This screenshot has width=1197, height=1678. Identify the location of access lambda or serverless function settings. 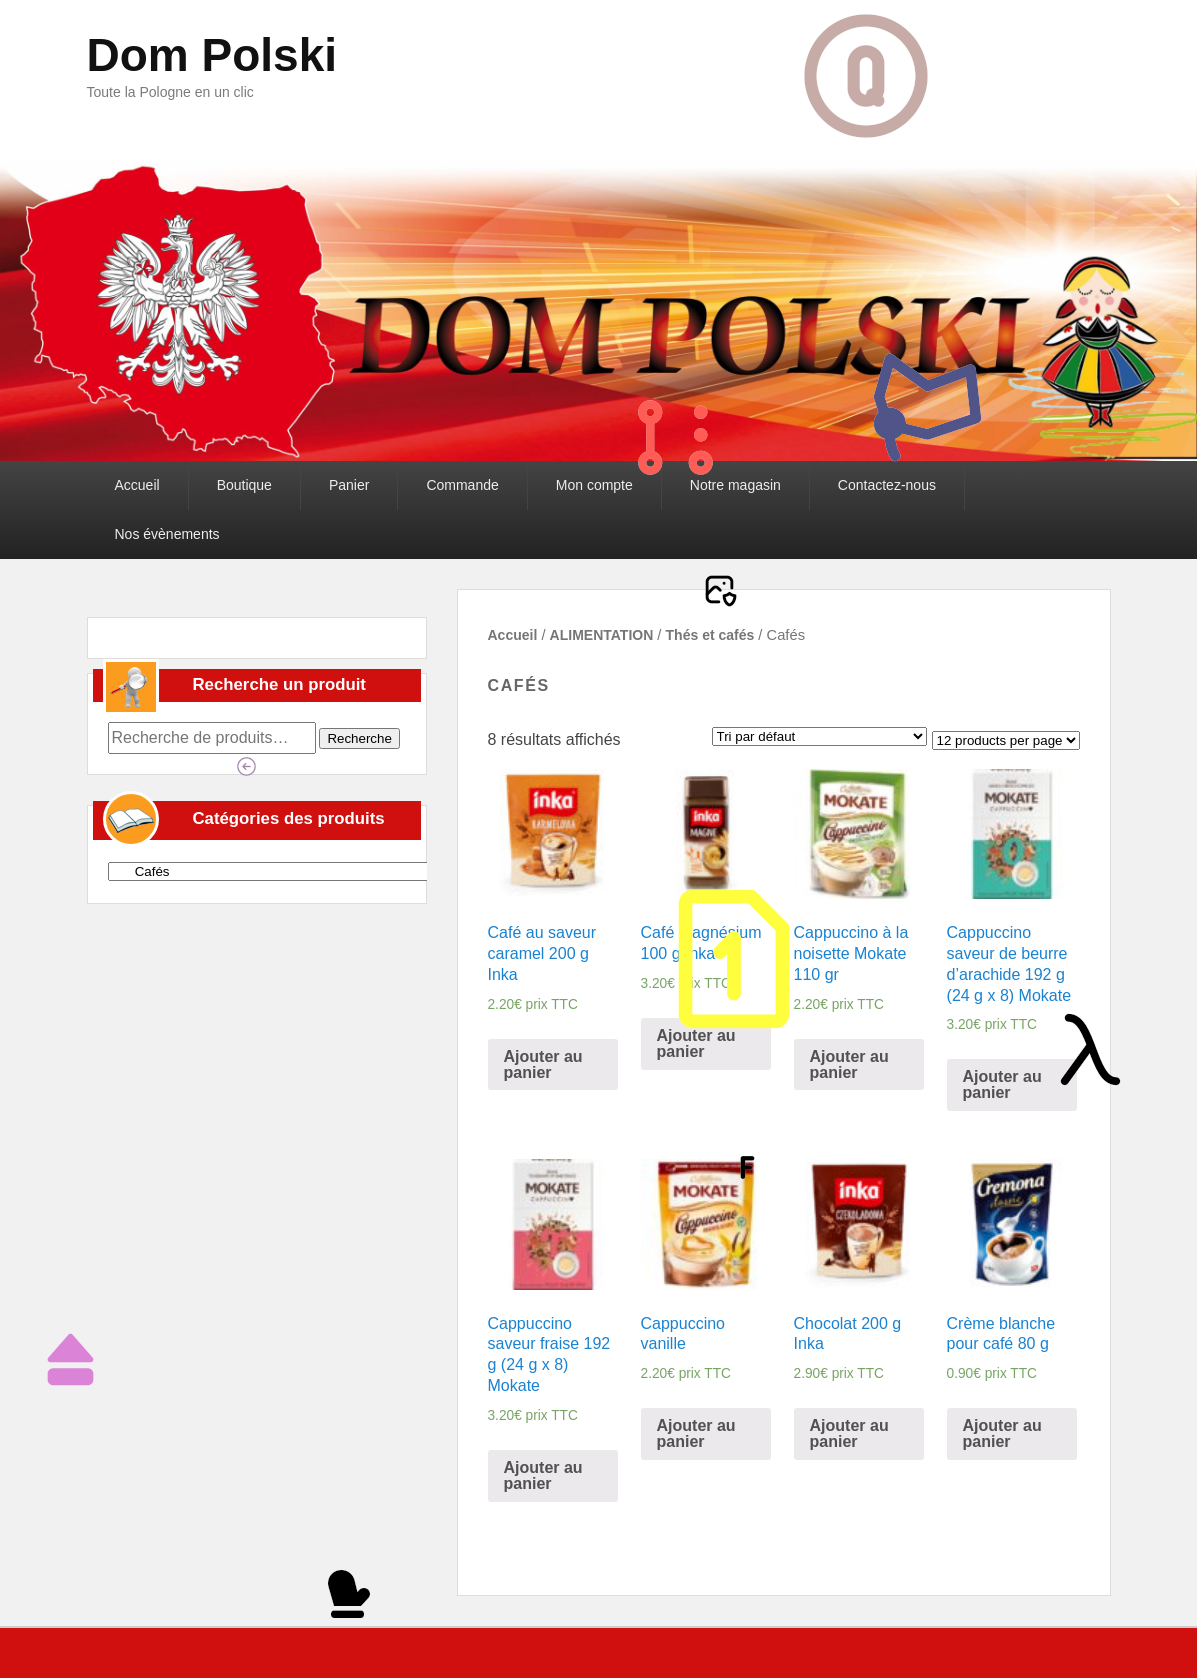
(1088, 1049).